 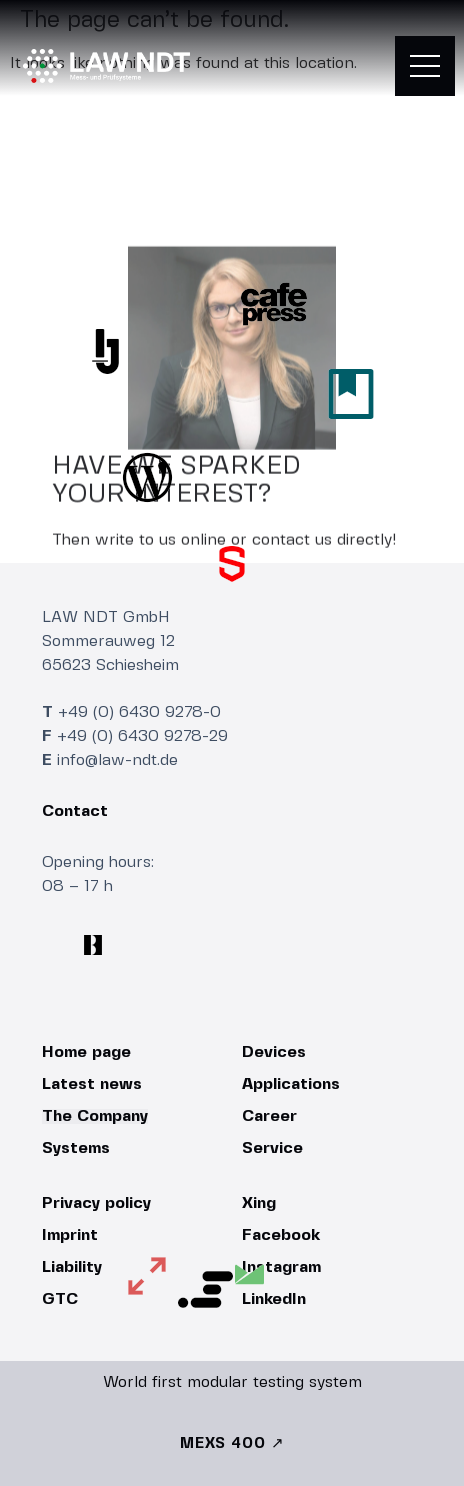 What do you see at coordinates (232, 564) in the screenshot?
I see `symphony messaging platform logo` at bounding box center [232, 564].